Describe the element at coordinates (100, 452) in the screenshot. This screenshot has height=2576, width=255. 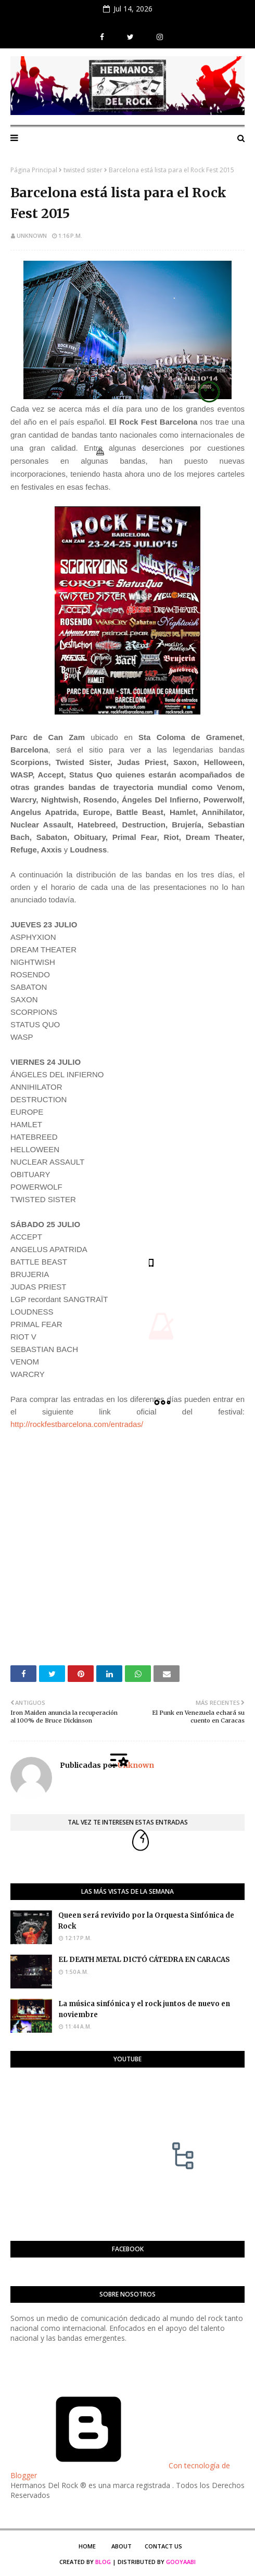
I see `access construction or worksite tools` at that location.